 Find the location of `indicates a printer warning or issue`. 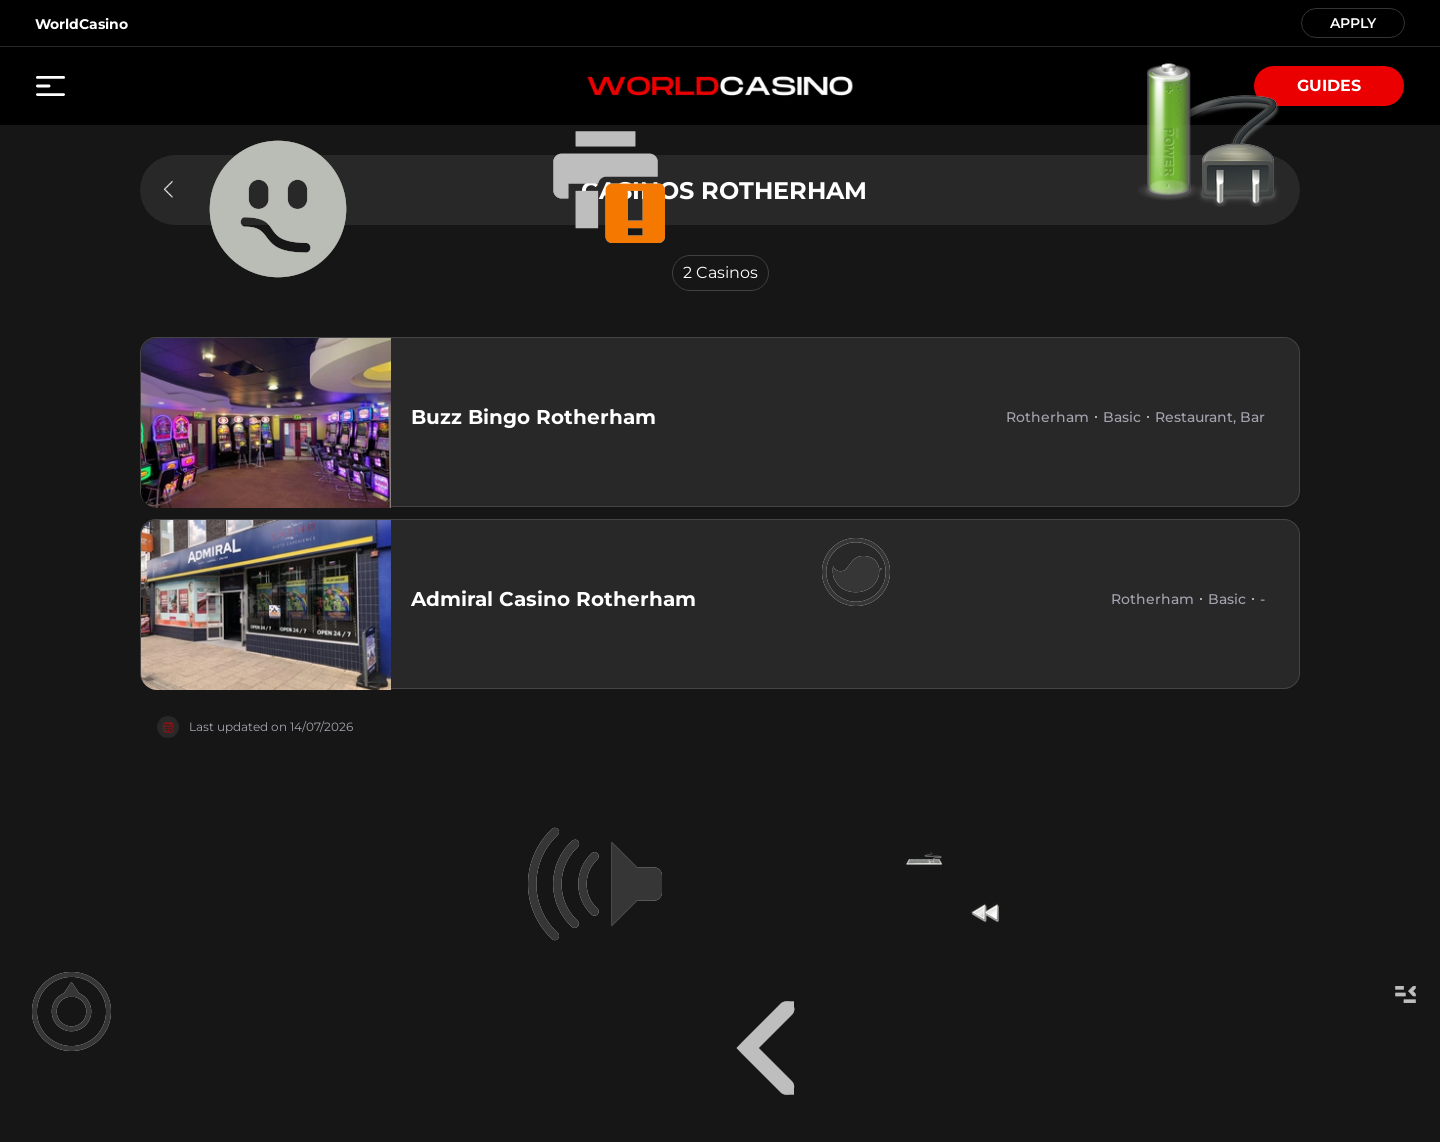

indicates a printer warning or issue is located at coordinates (605, 183).